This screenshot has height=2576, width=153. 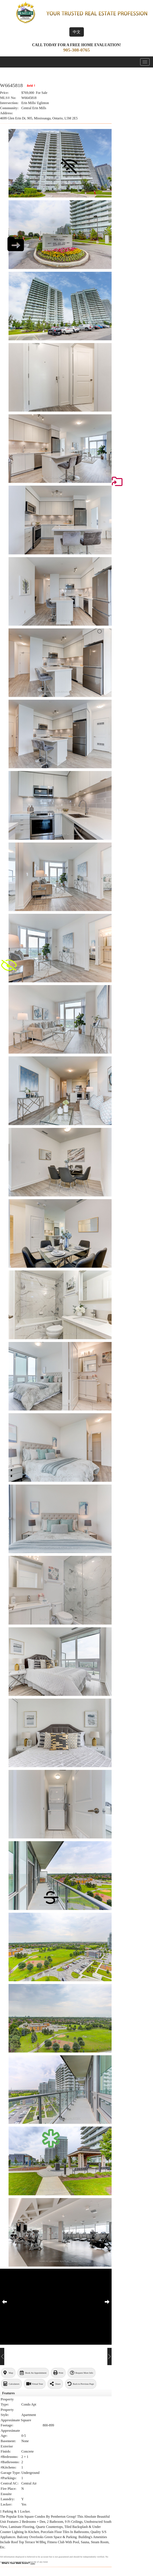 I want to click on unselected radio button or checkbox option, so click(x=99, y=631).